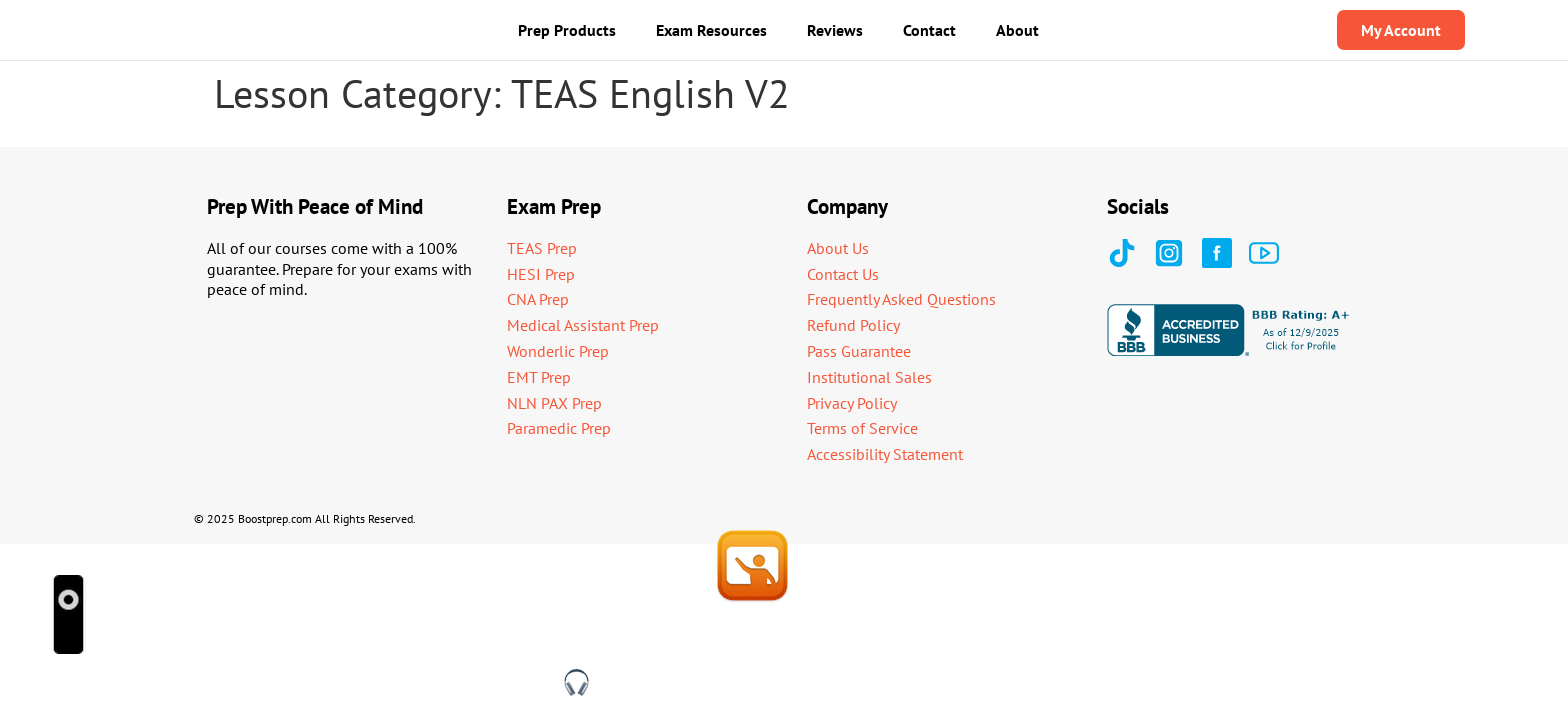  What do you see at coordinates (576, 682) in the screenshot?
I see `bluetooth headphones connected` at bounding box center [576, 682].